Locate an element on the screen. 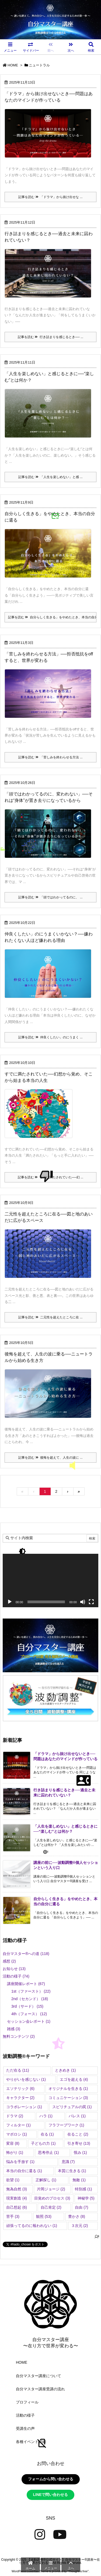 The width and height of the screenshot is (101, 2576). indicates a partial or half rating is located at coordinates (58, 2044).